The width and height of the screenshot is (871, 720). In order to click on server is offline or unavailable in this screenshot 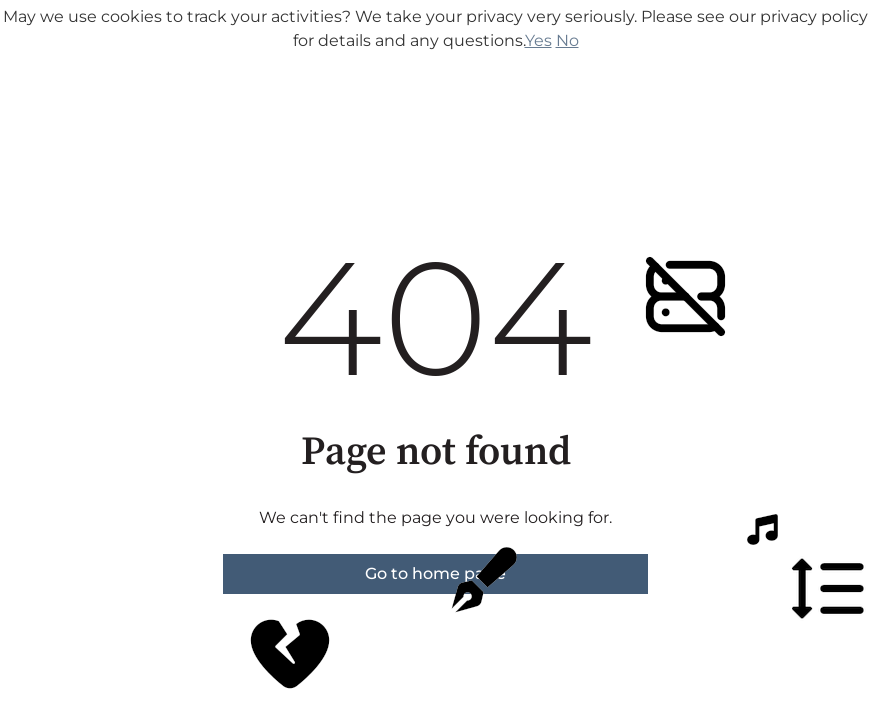, I will do `click(685, 296)`.